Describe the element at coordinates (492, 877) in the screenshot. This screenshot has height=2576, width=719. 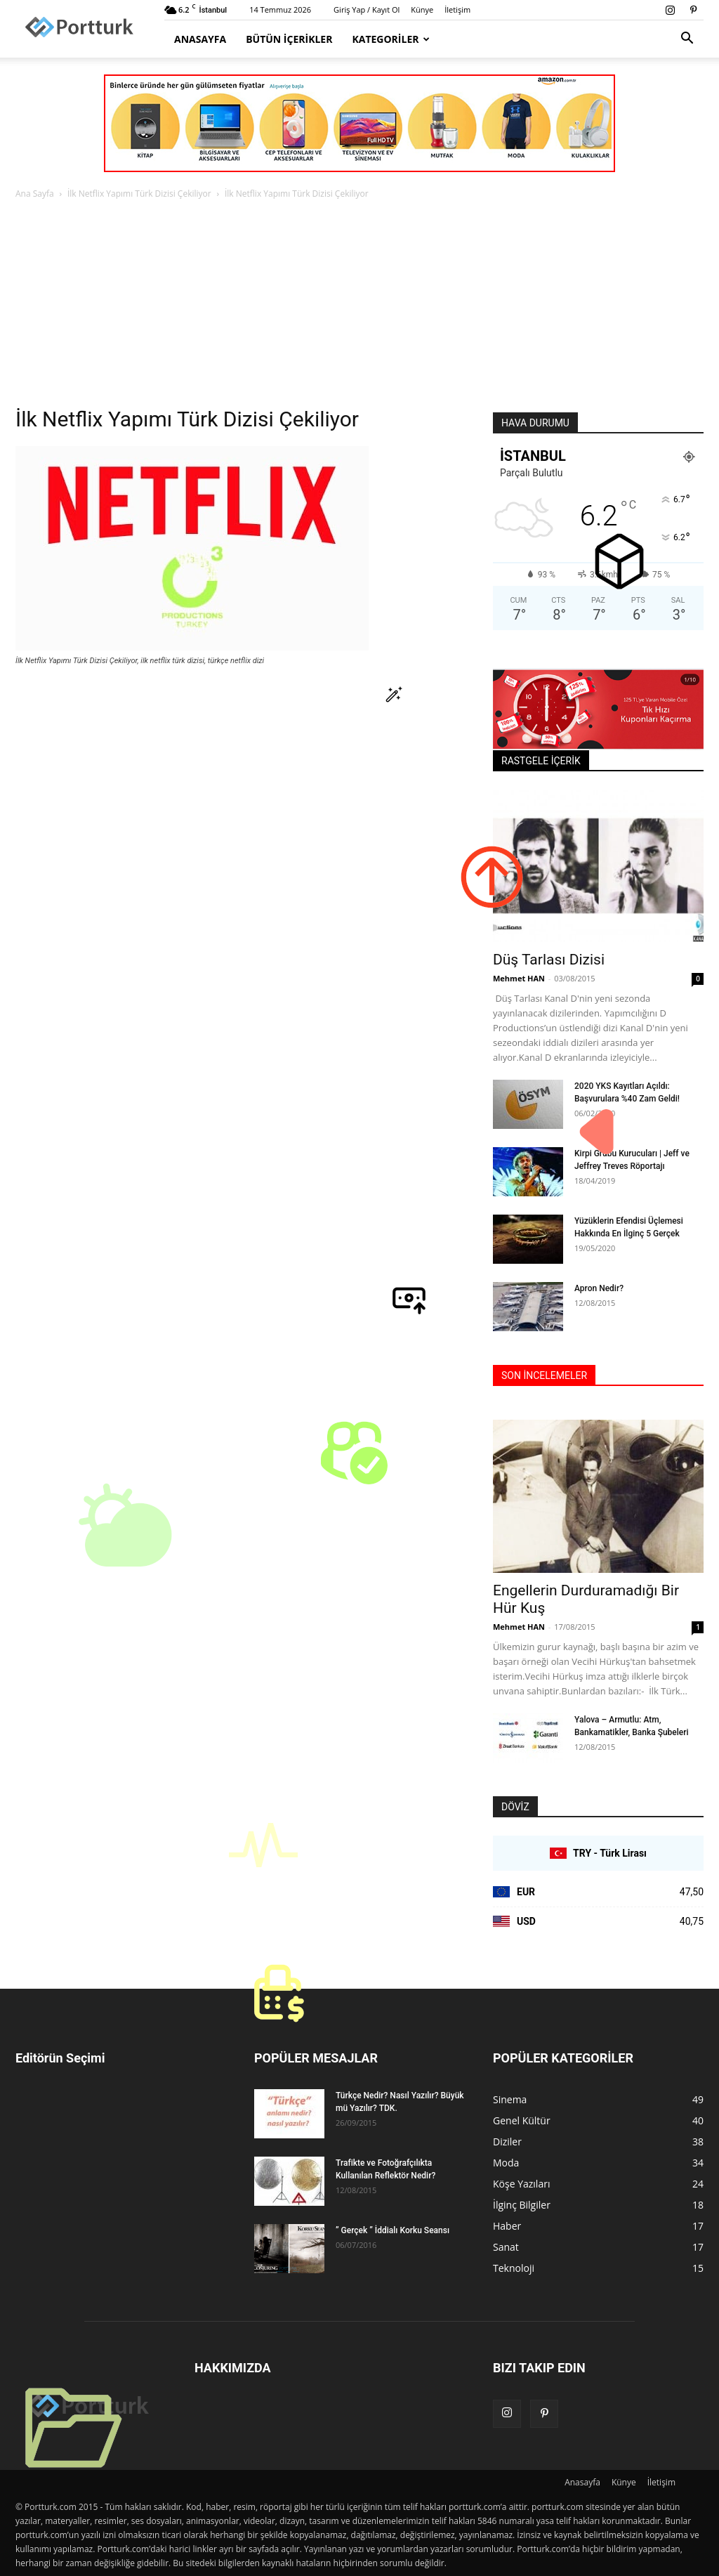
I see `scroll to top of page` at that location.